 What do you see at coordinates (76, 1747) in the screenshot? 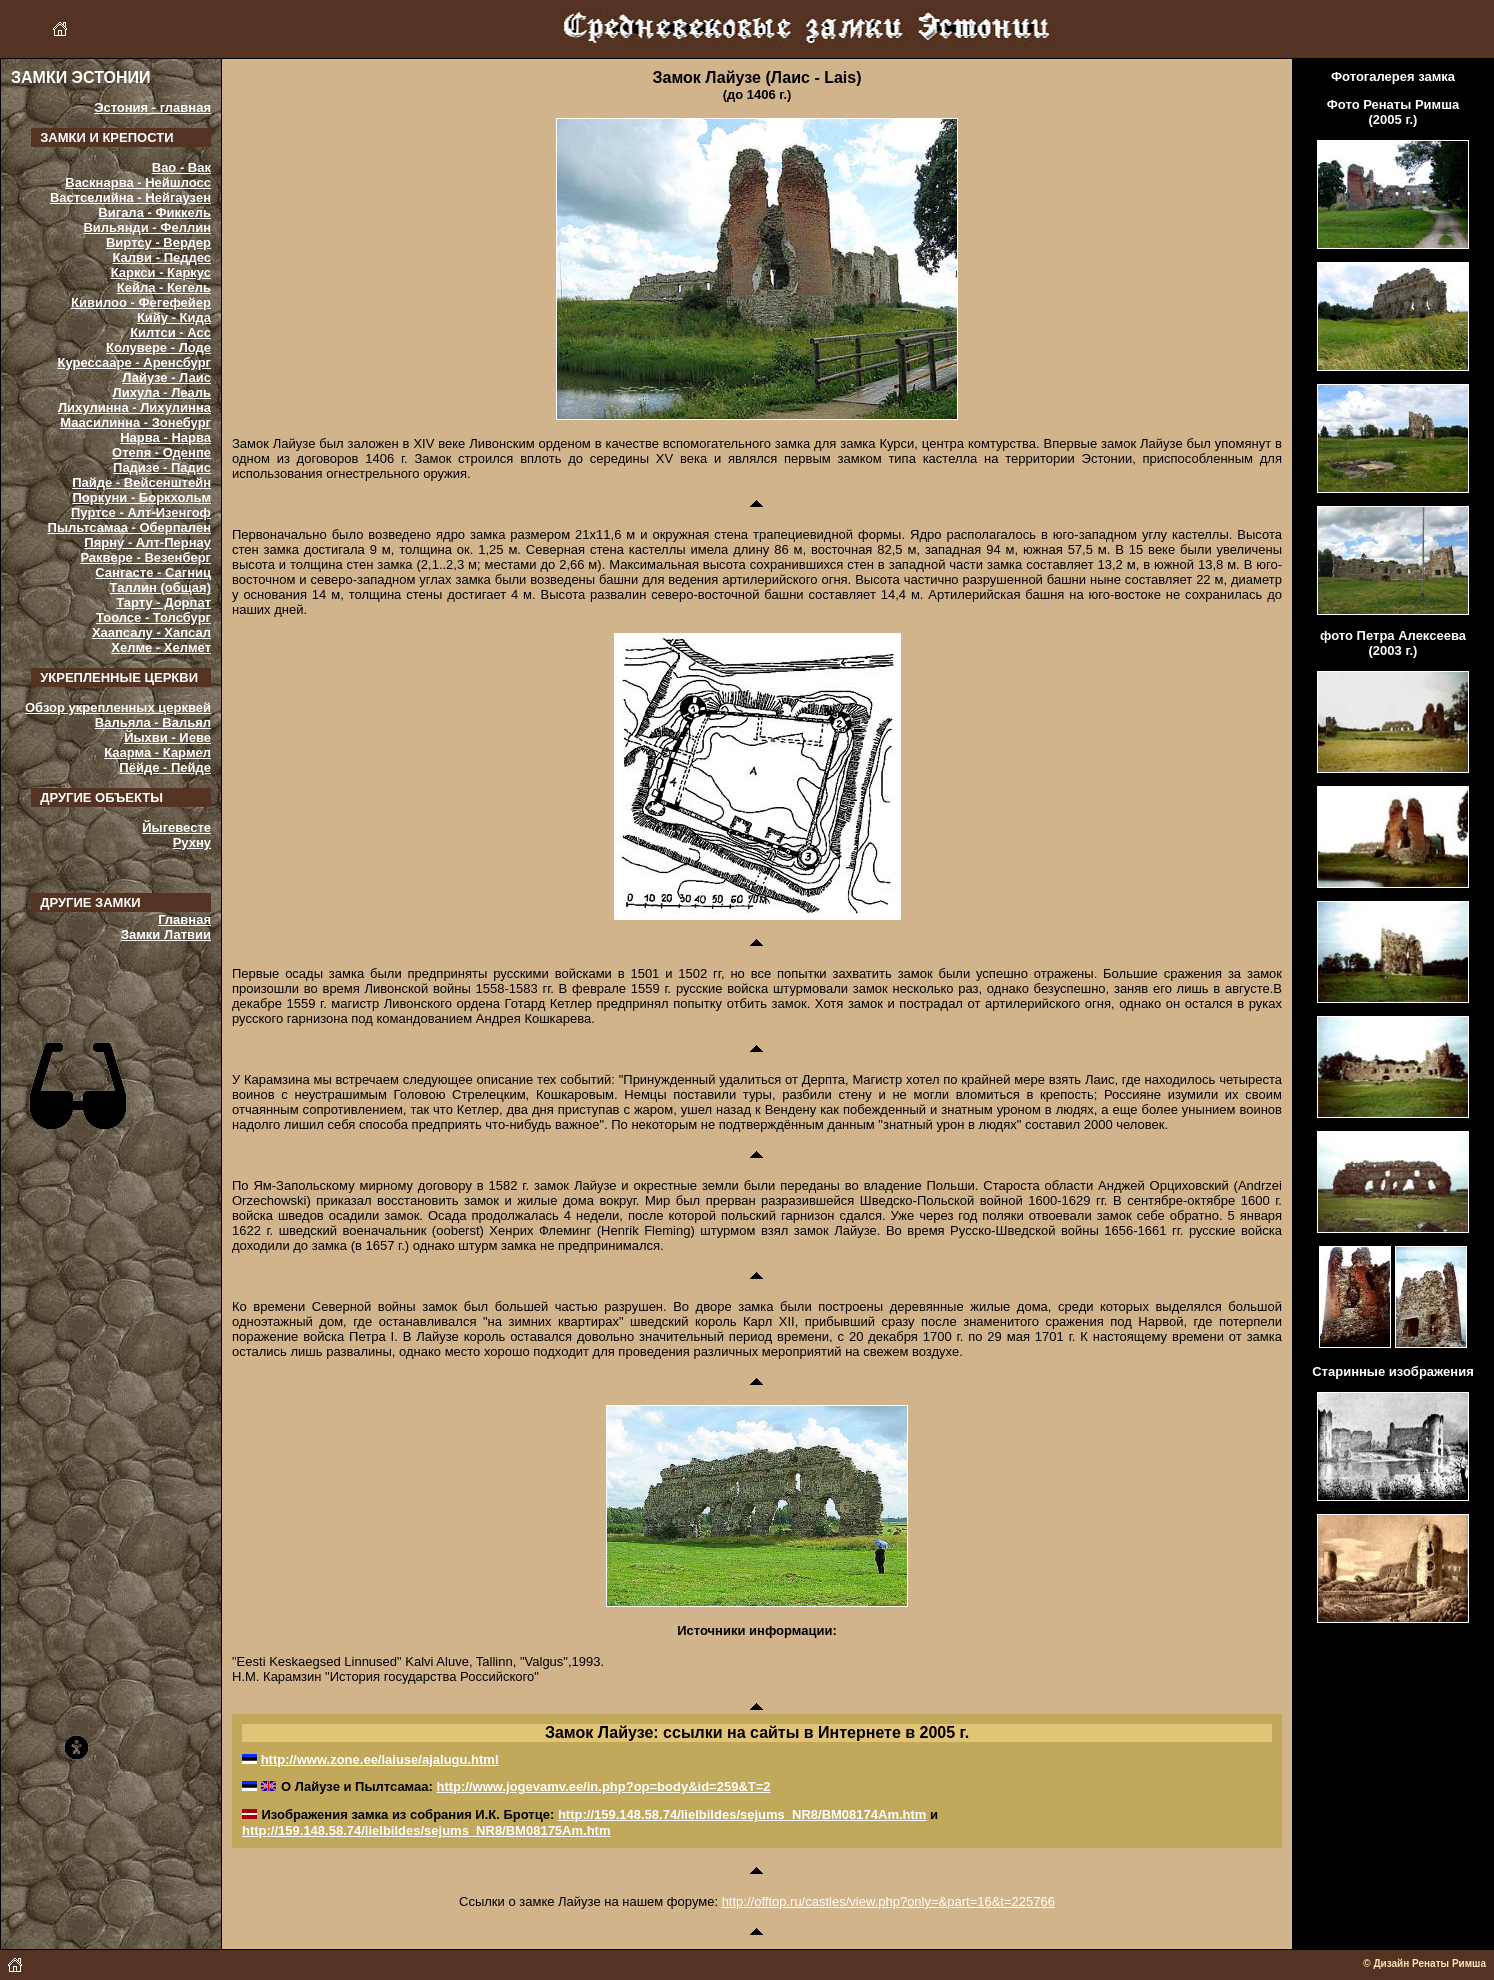
I see `indicates accessibility features are available` at bounding box center [76, 1747].